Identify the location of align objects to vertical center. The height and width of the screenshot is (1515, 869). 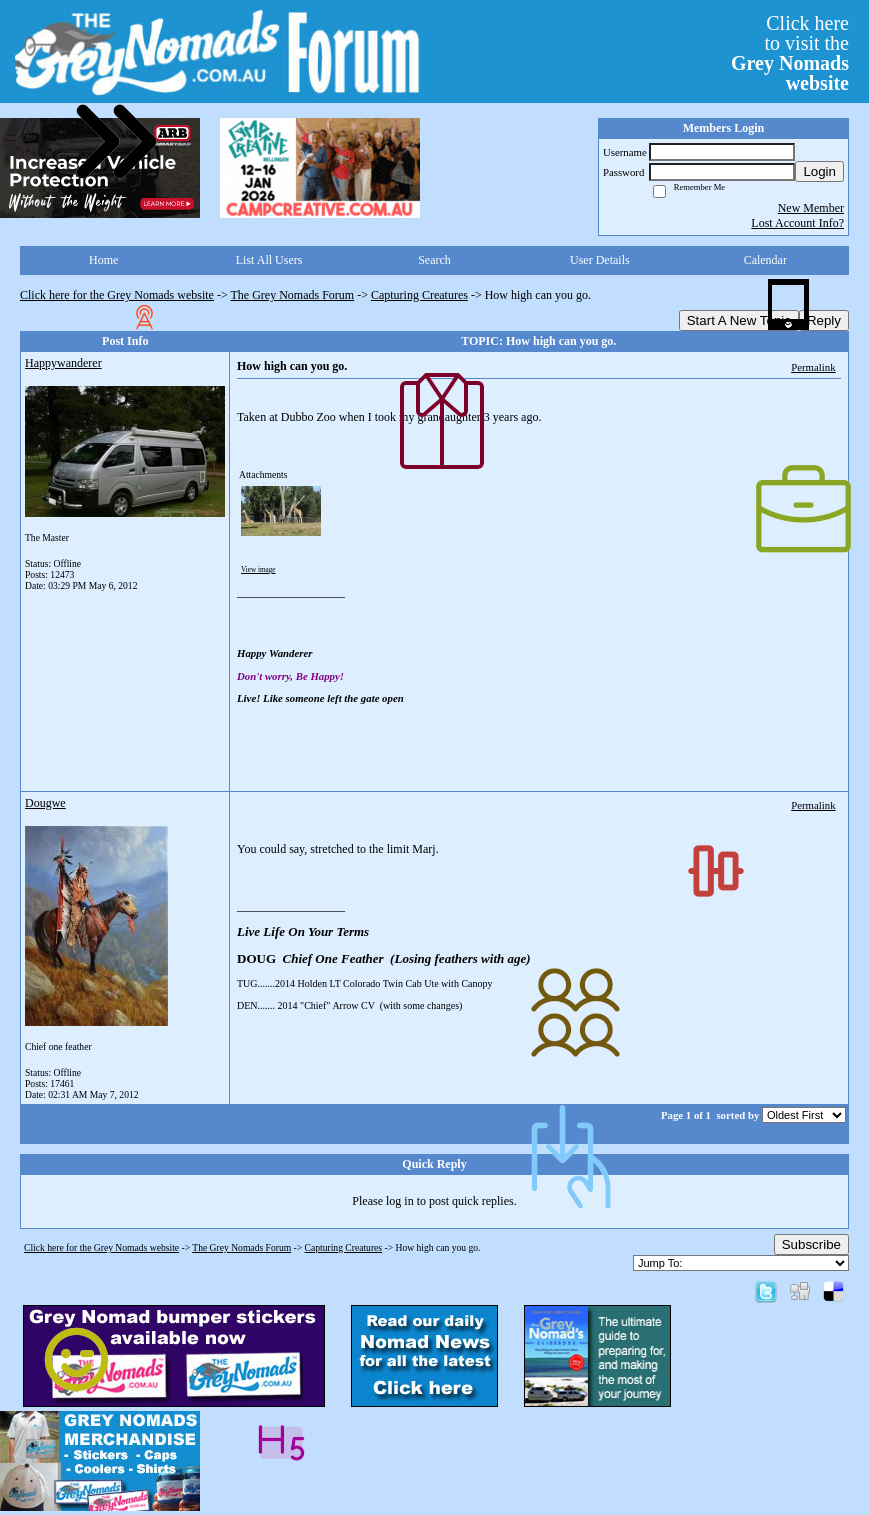
(716, 871).